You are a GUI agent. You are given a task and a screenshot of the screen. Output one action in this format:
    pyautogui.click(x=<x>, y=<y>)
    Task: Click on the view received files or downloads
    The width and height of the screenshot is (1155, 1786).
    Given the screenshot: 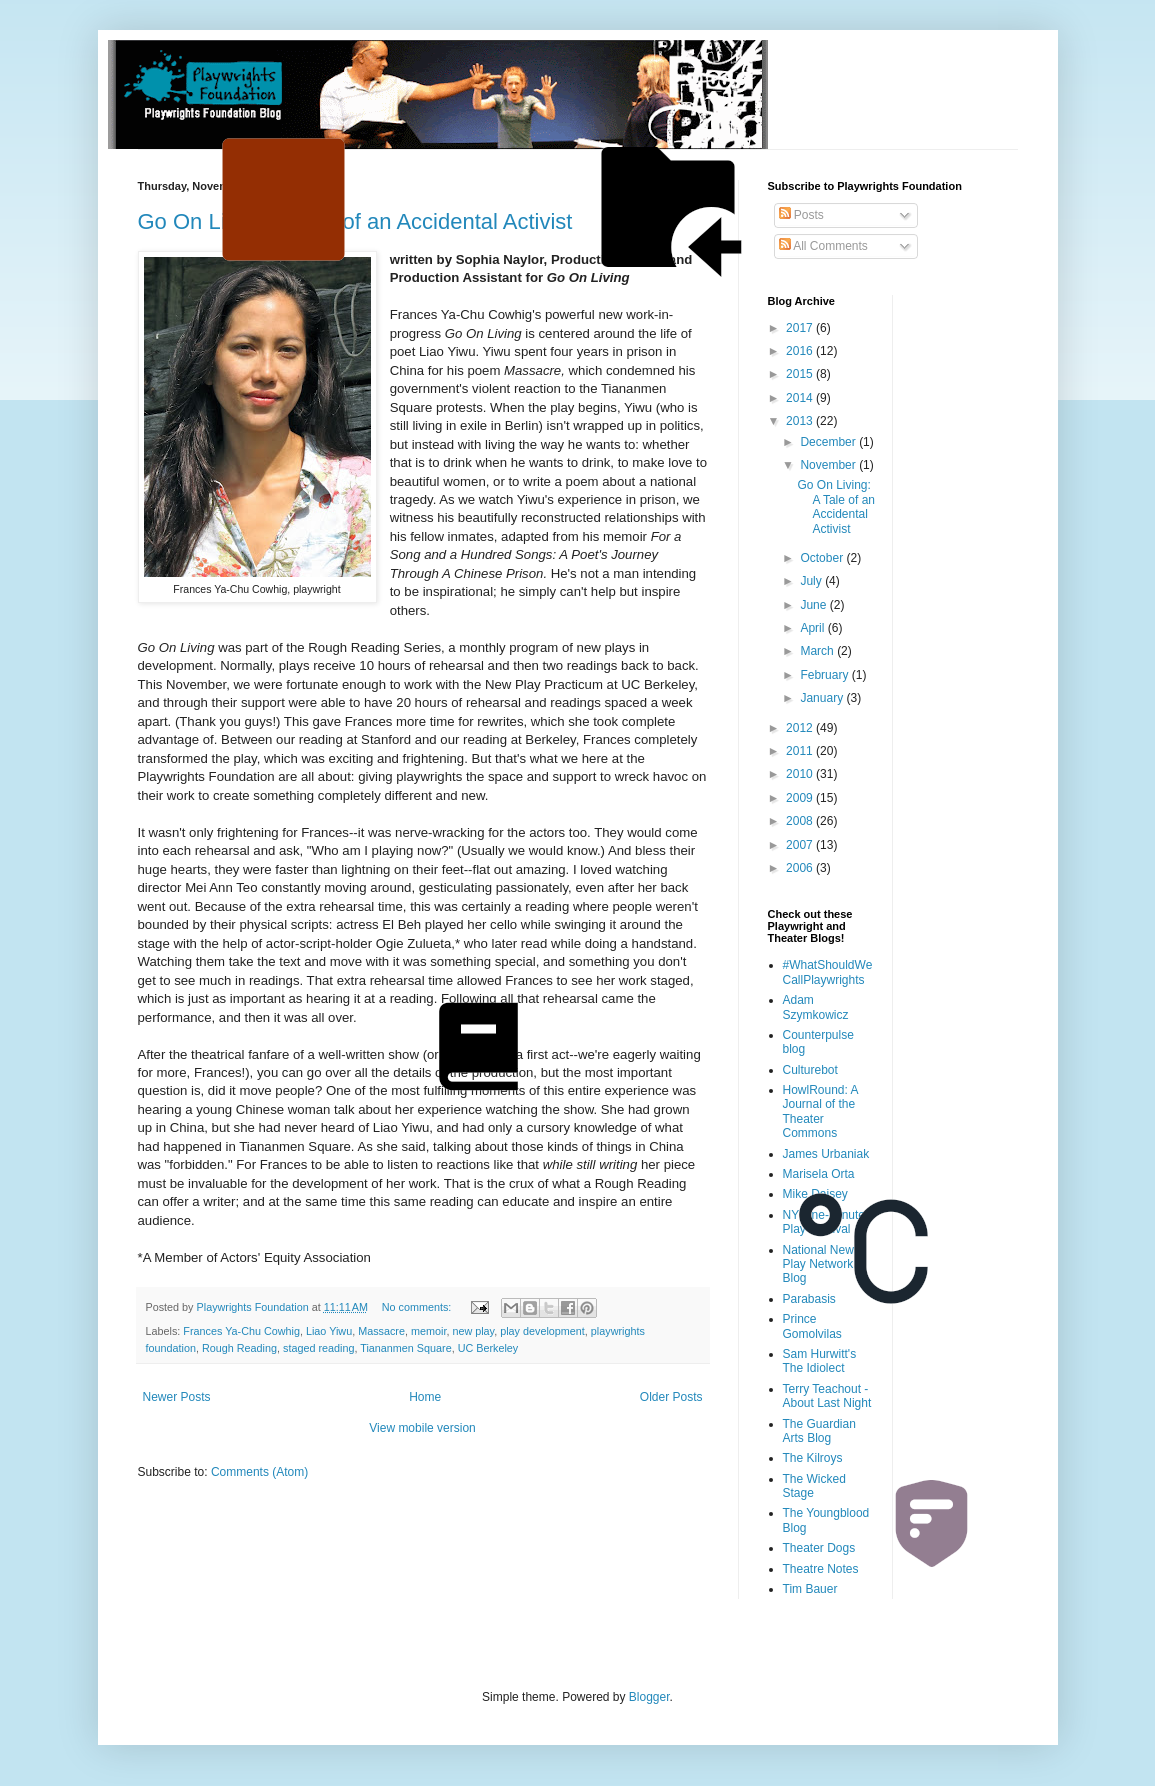 What is the action you would take?
    pyautogui.click(x=668, y=207)
    